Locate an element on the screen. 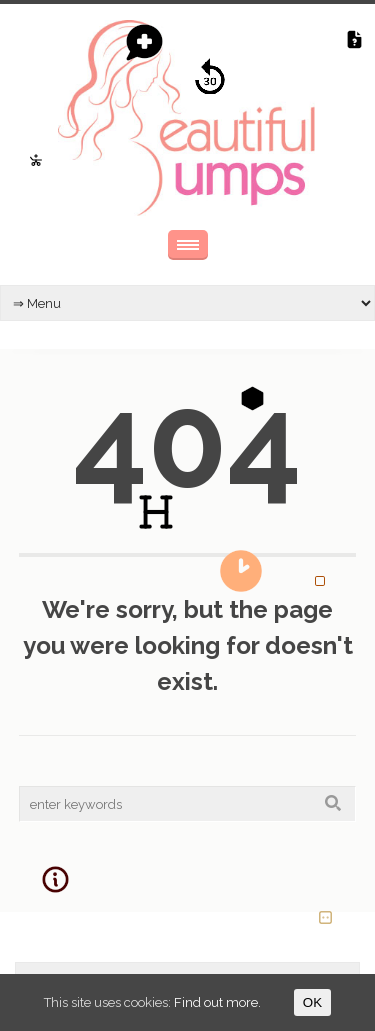 The height and width of the screenshot is (1031, 375). electrical outlet or power source indicator is located at coordinates (325, 917).